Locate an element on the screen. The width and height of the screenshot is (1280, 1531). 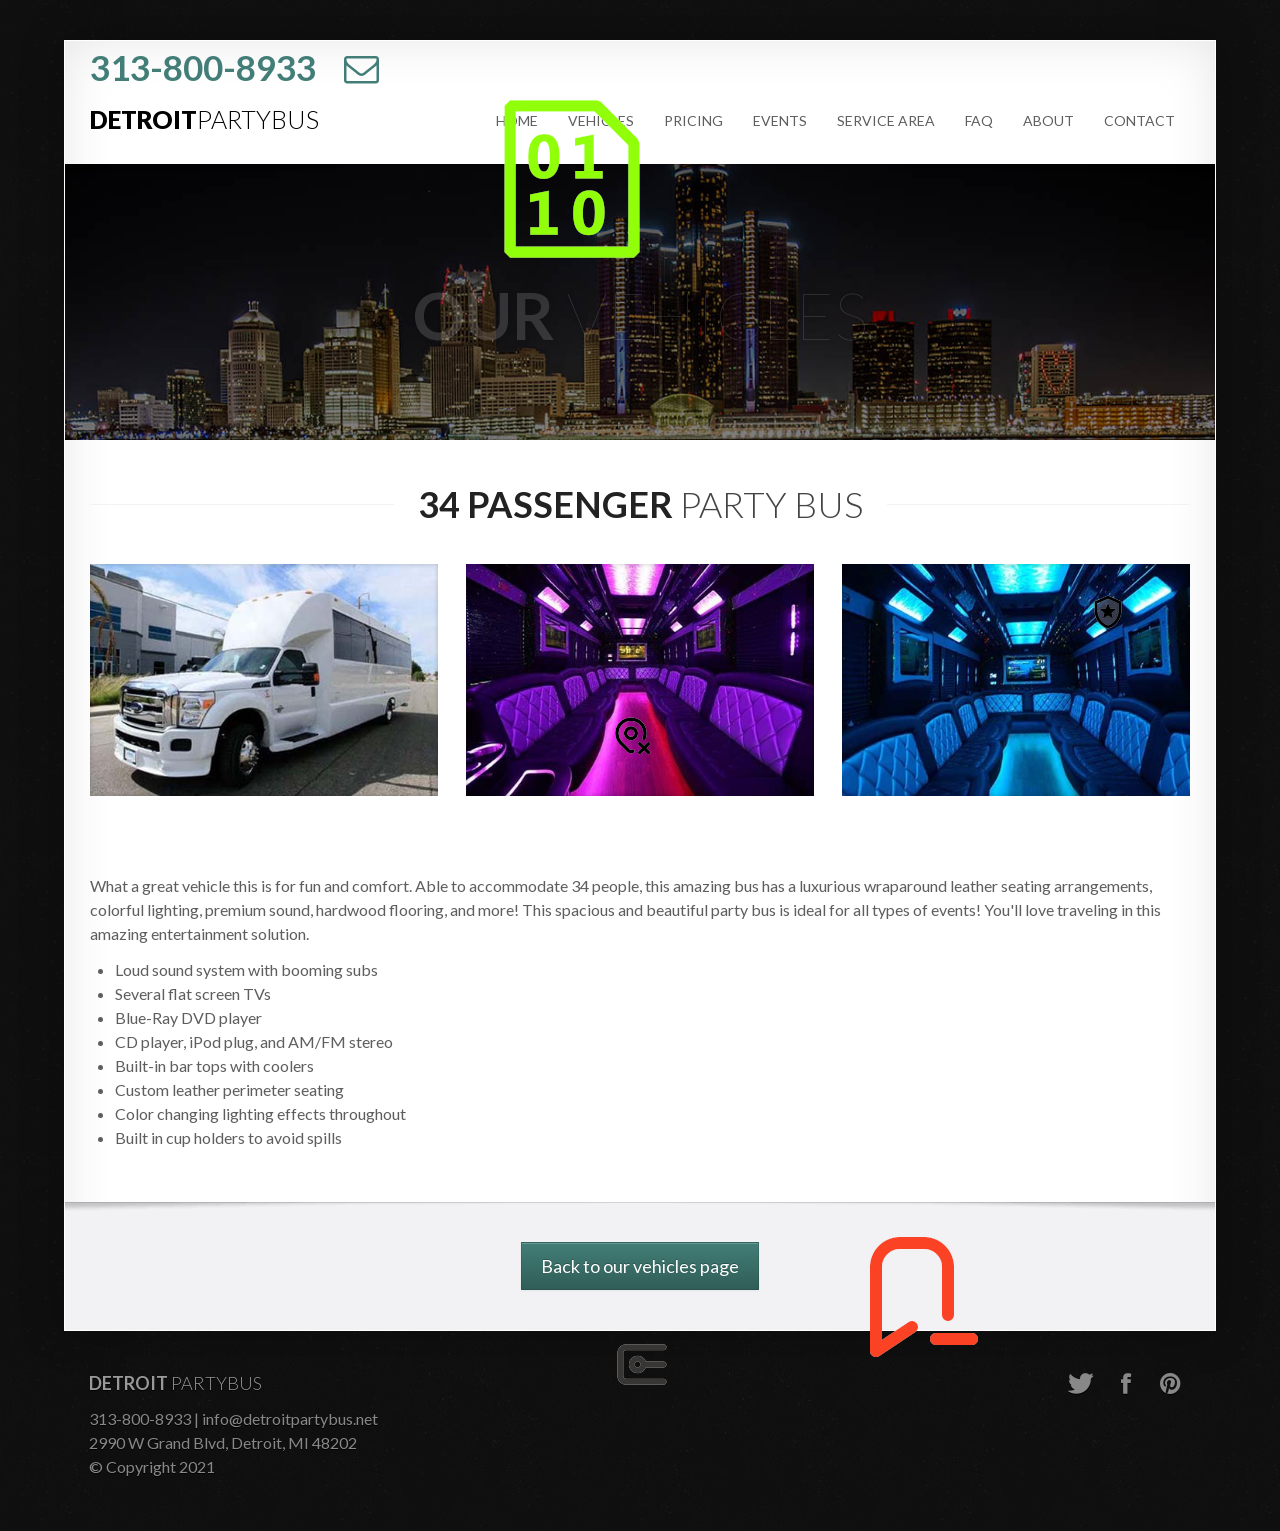
remove a saved location pin is located at coordinates (631, 735).